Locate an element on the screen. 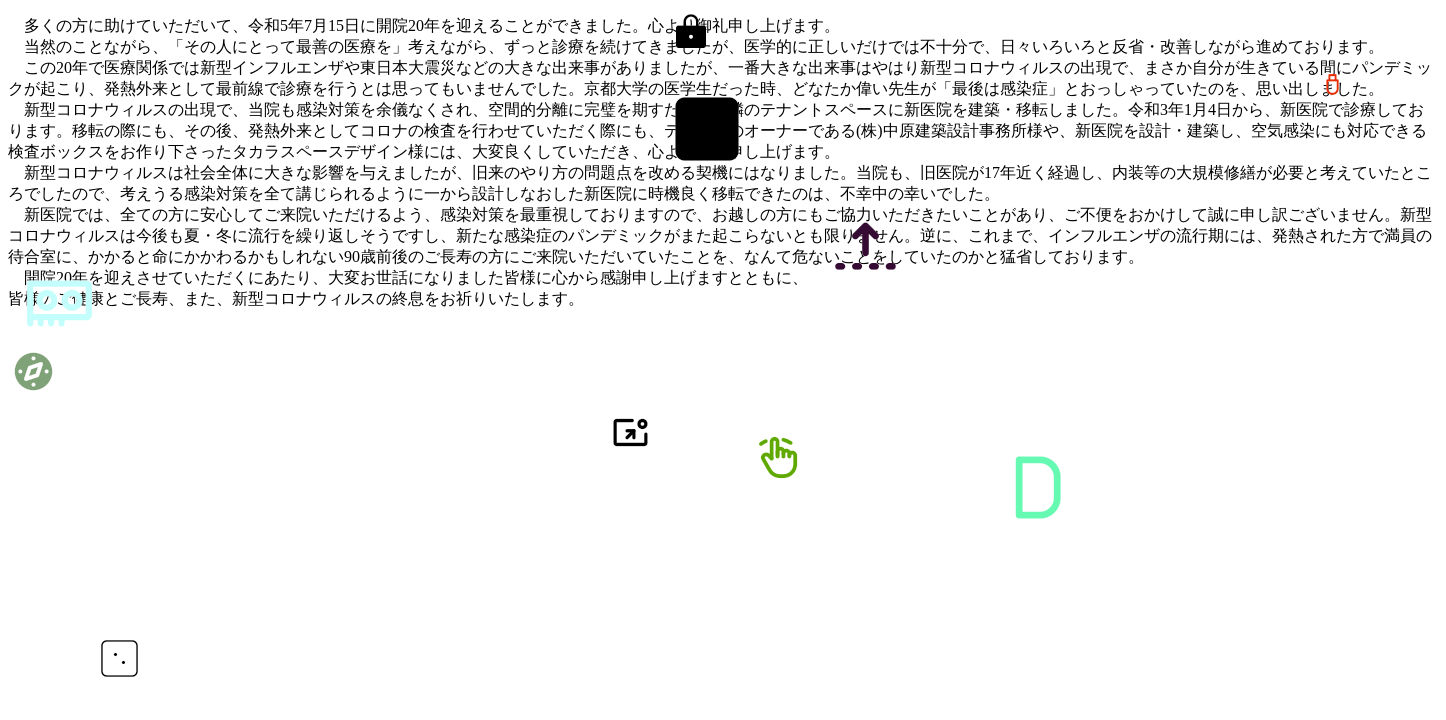 Image resolution: width=1446 pixels, height=720 pixels. stop media playback is located at coordinates (707, 129).